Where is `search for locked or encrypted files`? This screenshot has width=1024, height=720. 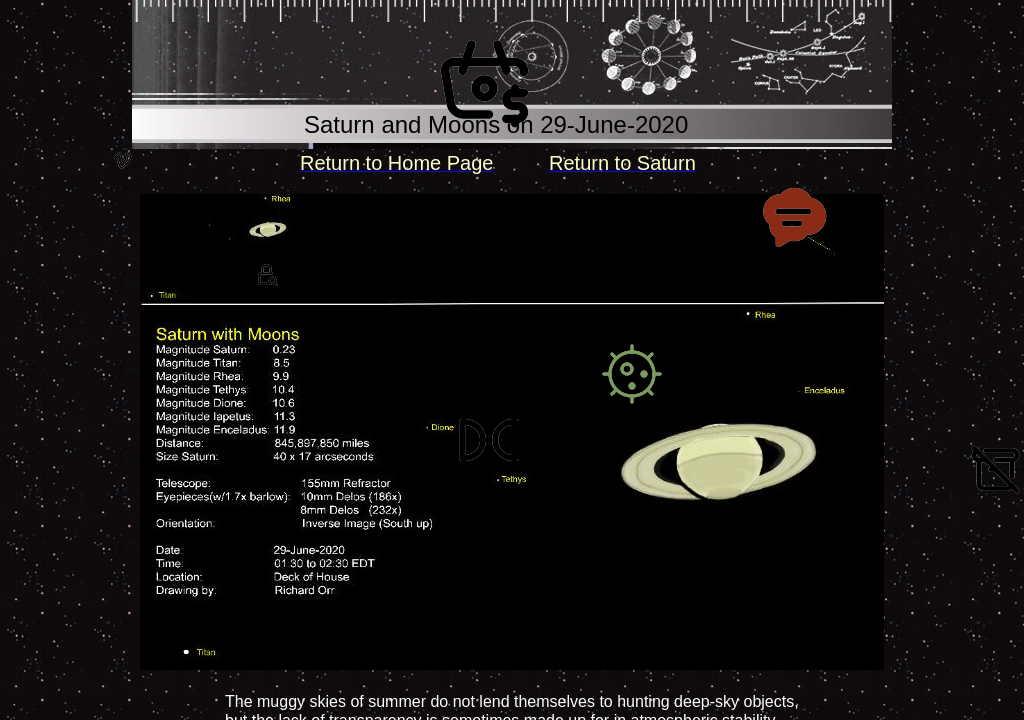
search for locked or encrypted files is located at coordinates (266, 274).